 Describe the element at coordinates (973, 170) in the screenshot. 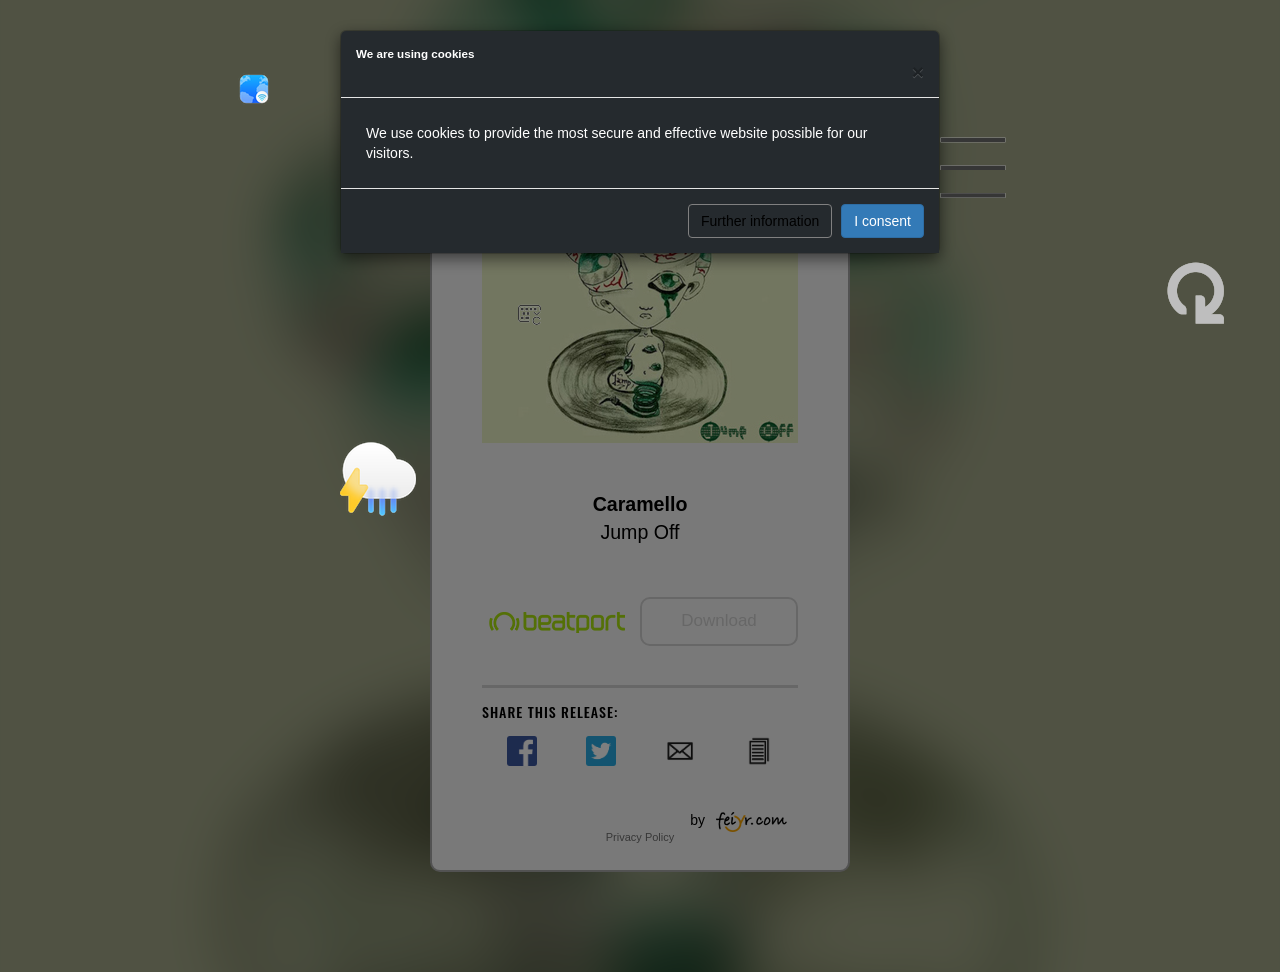

I see `open navigation menu` at that location.